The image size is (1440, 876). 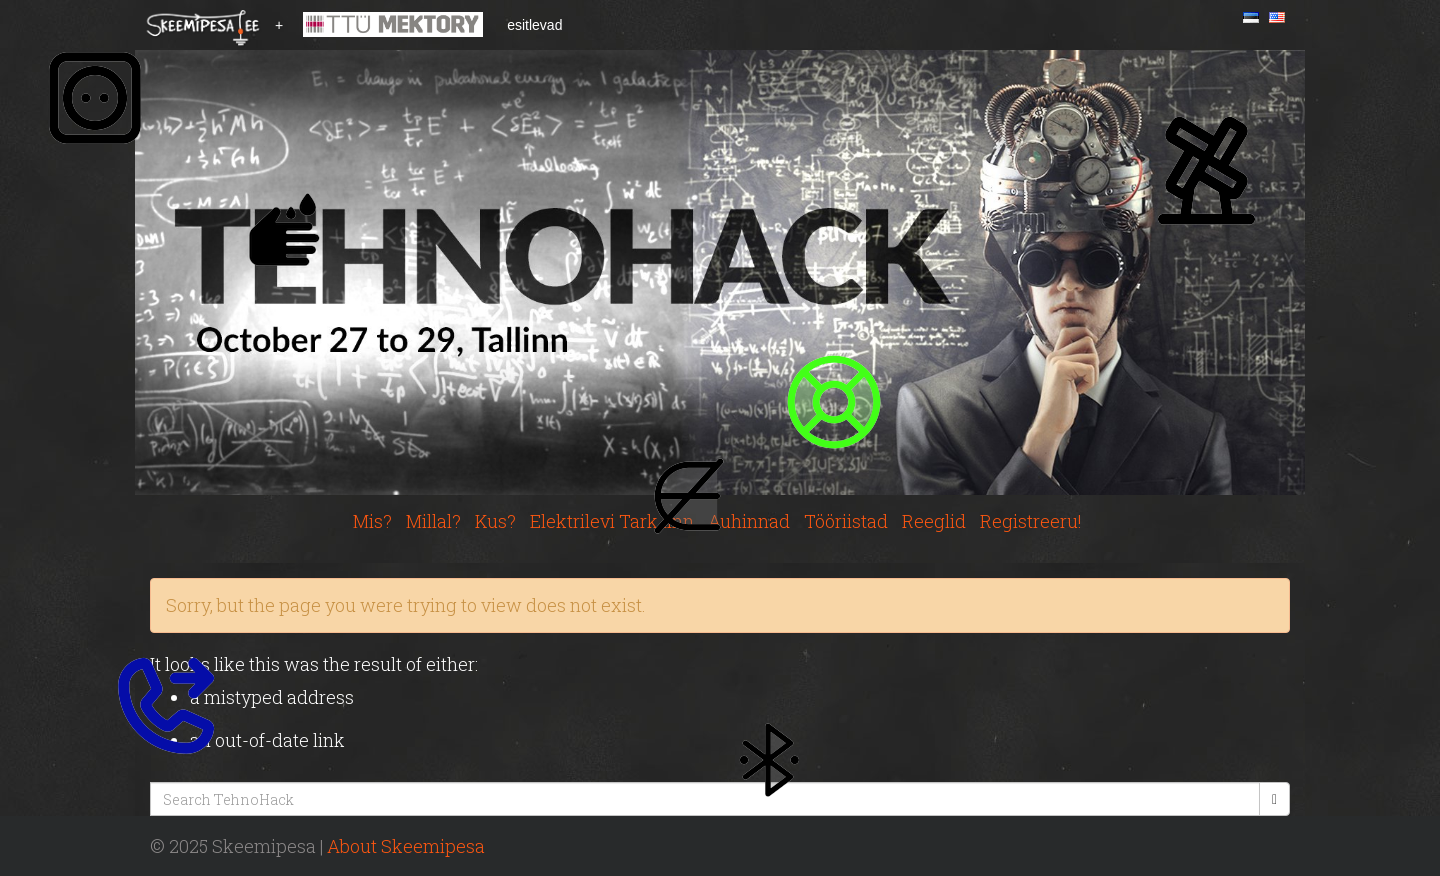 What do you see at coordinates (1206, 172) in the screenshot?
I see `access wind energy or renewable power settings` at bounding box center [1206, 172].